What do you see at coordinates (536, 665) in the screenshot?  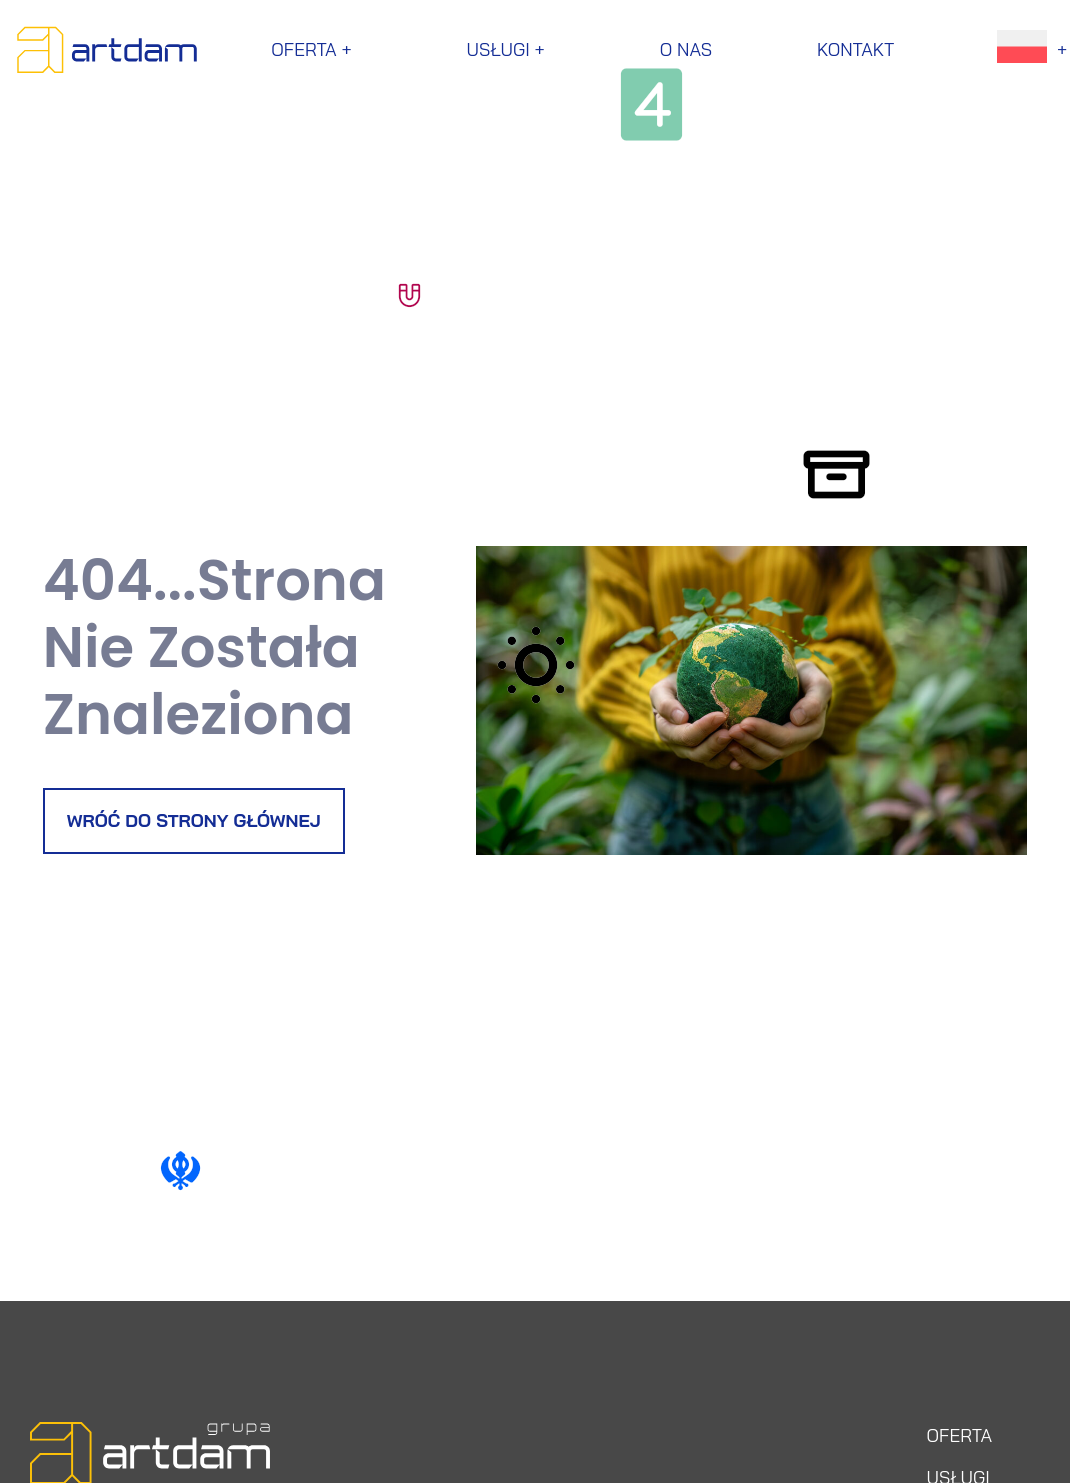 I see `adjust screen brightness to low setting` at bounding box center [536, 665].